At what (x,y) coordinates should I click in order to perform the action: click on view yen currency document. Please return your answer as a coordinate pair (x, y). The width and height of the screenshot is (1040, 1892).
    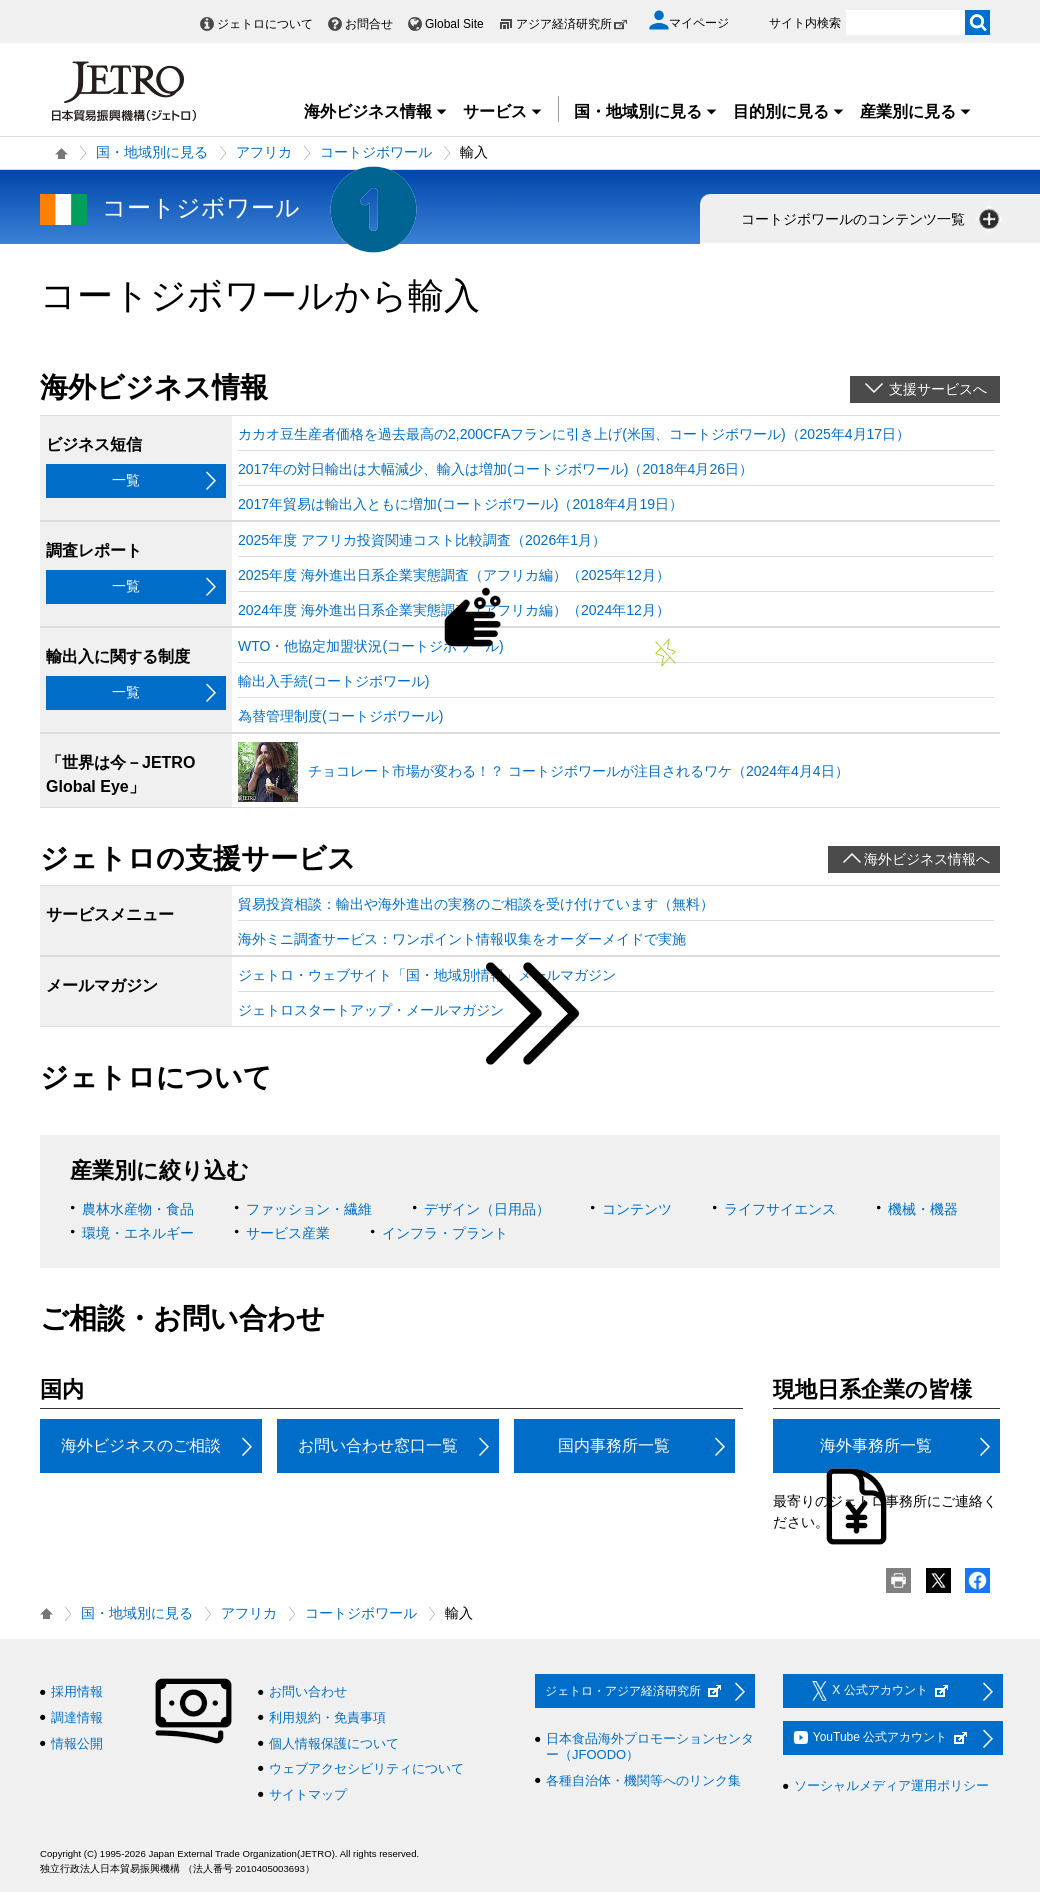
    Looking at the image, I should click on (856, 1506).